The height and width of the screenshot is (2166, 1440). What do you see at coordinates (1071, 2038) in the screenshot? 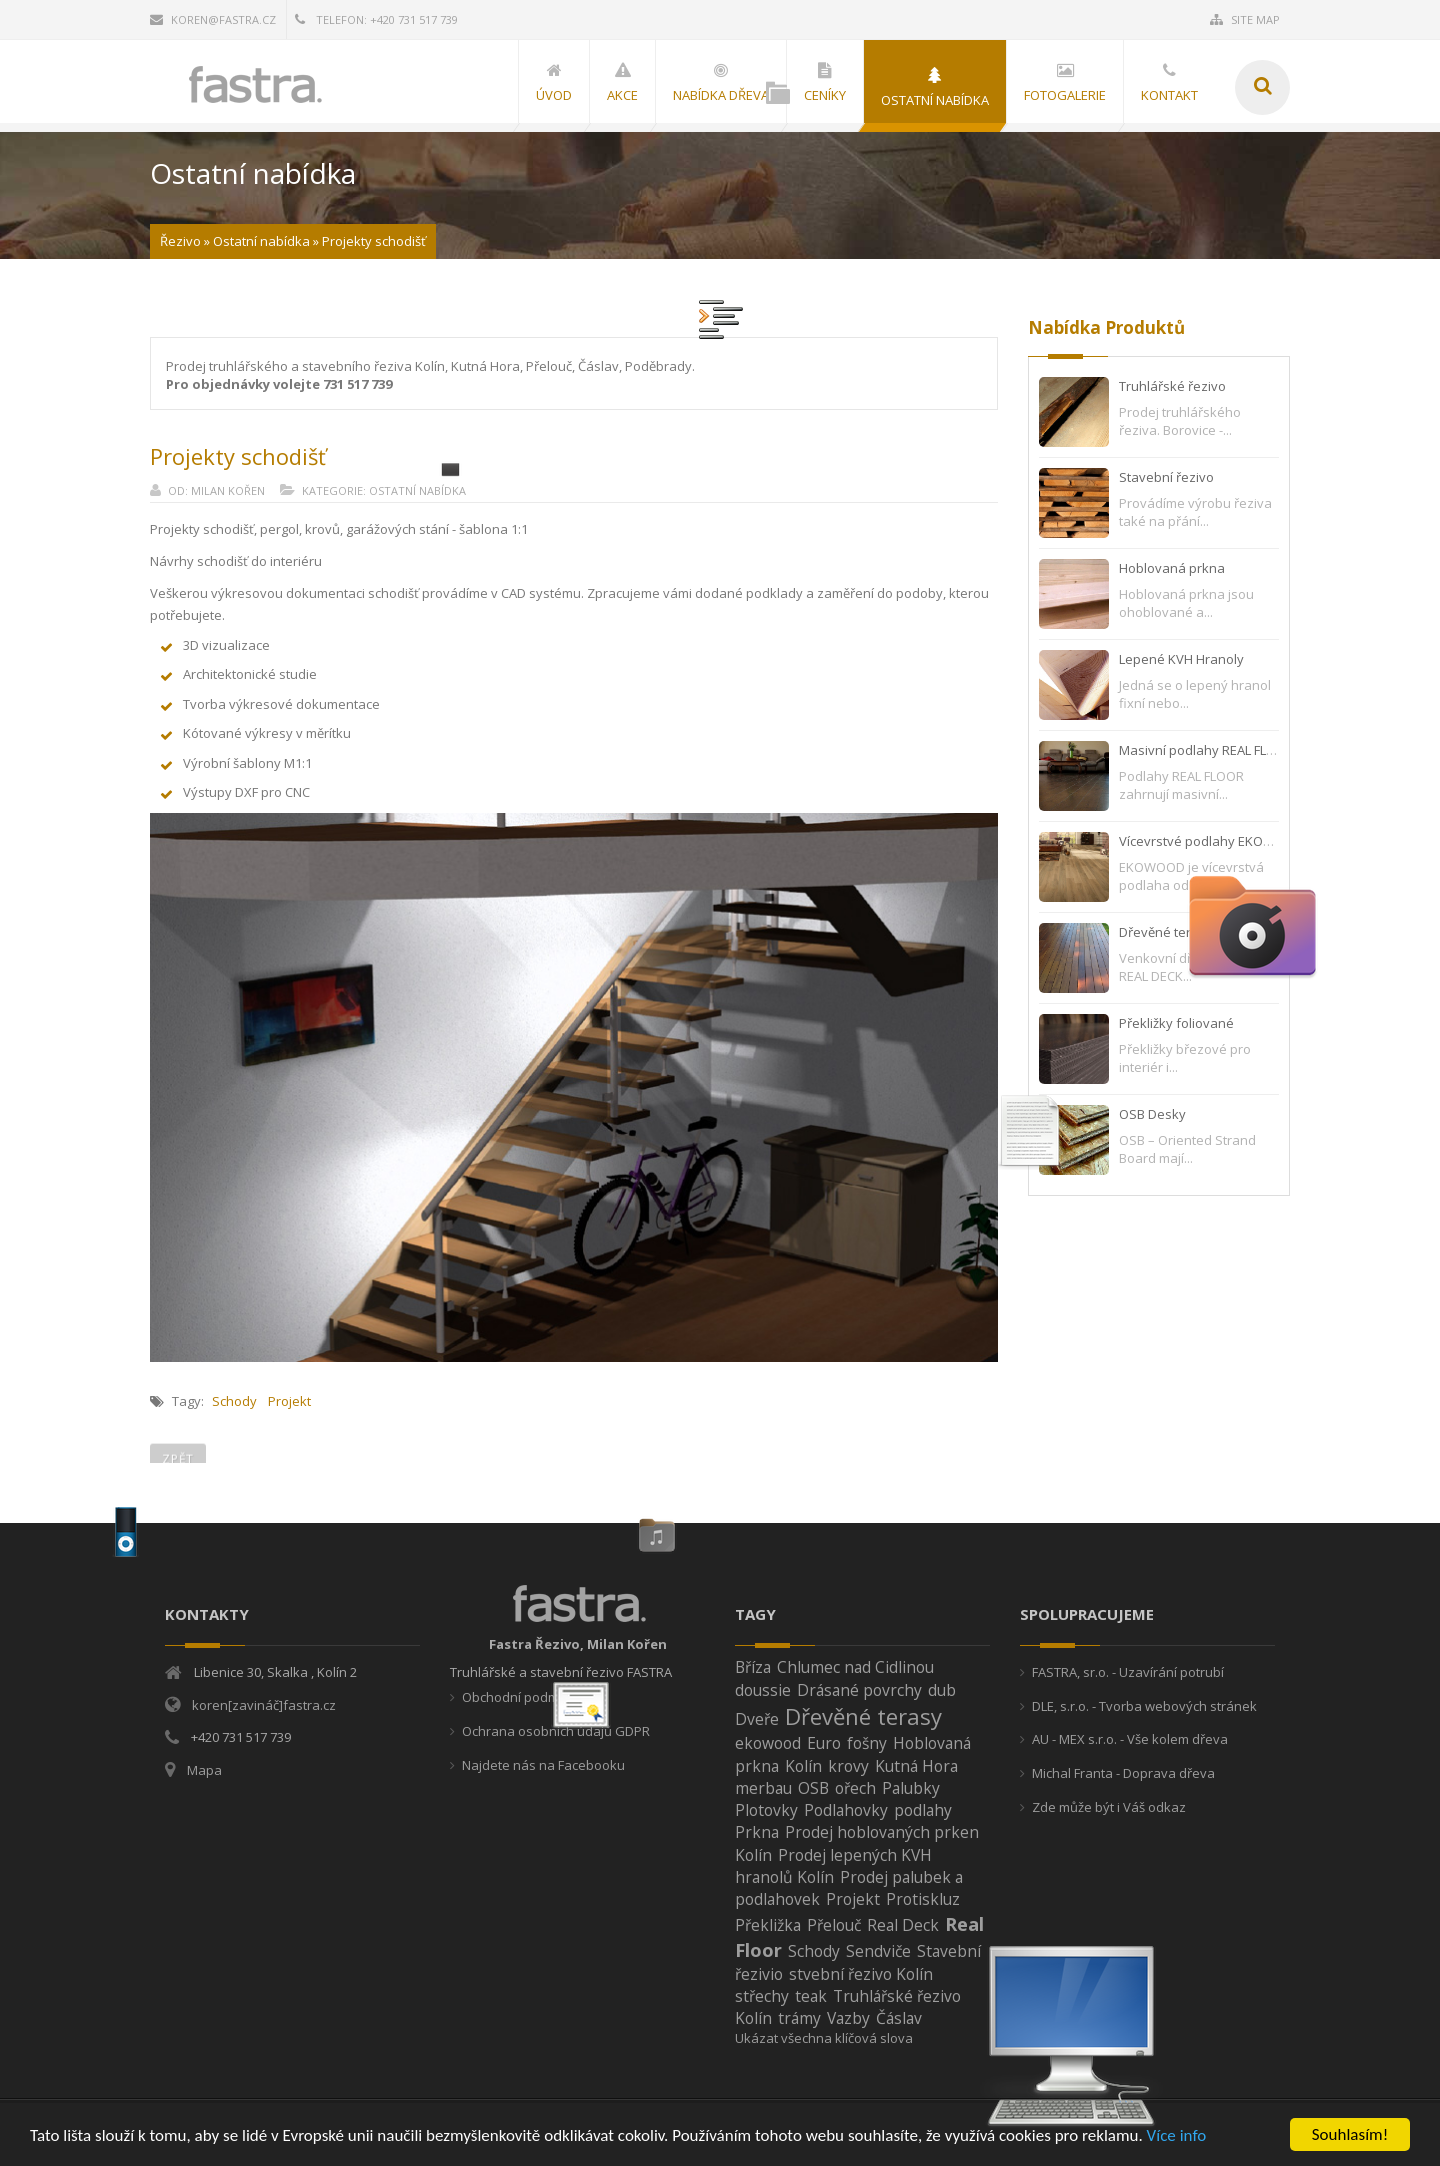
I see `access computer or desktop settings` at bounding box center [1071, 2038].